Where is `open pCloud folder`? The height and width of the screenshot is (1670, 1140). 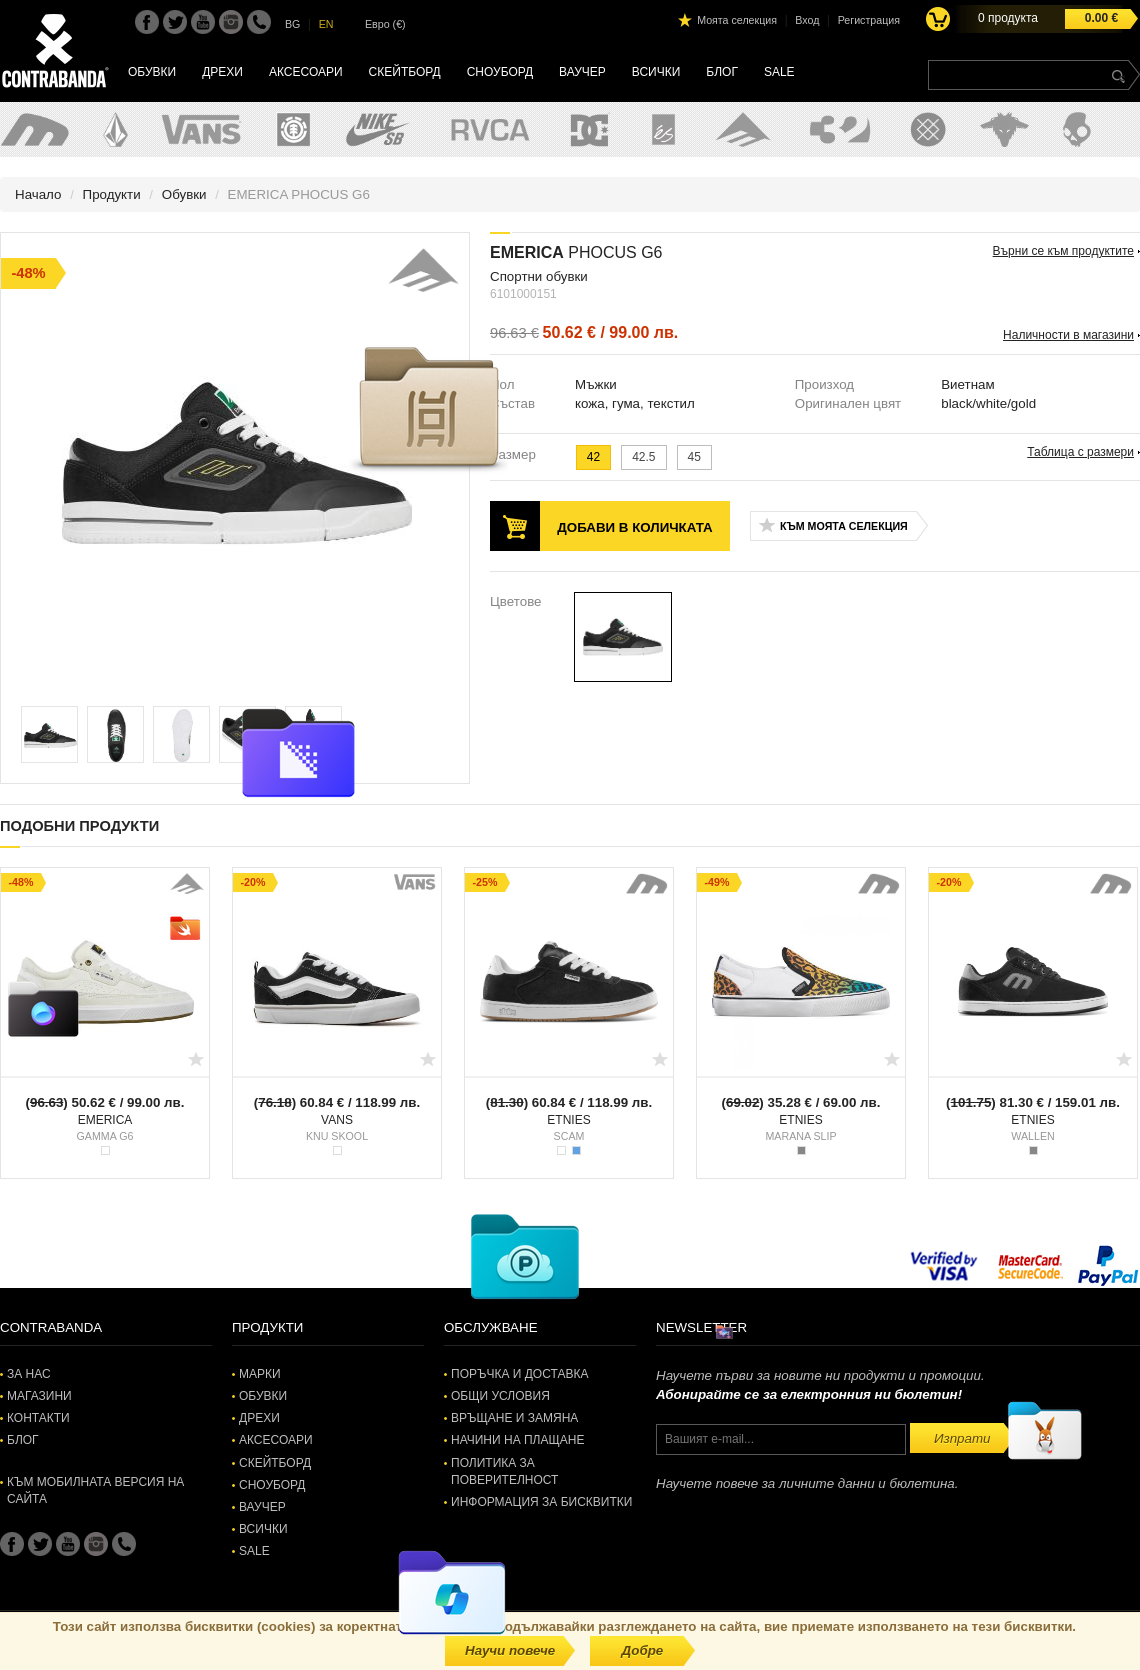
open pCloud folder is located at coordinates (524, 1259).